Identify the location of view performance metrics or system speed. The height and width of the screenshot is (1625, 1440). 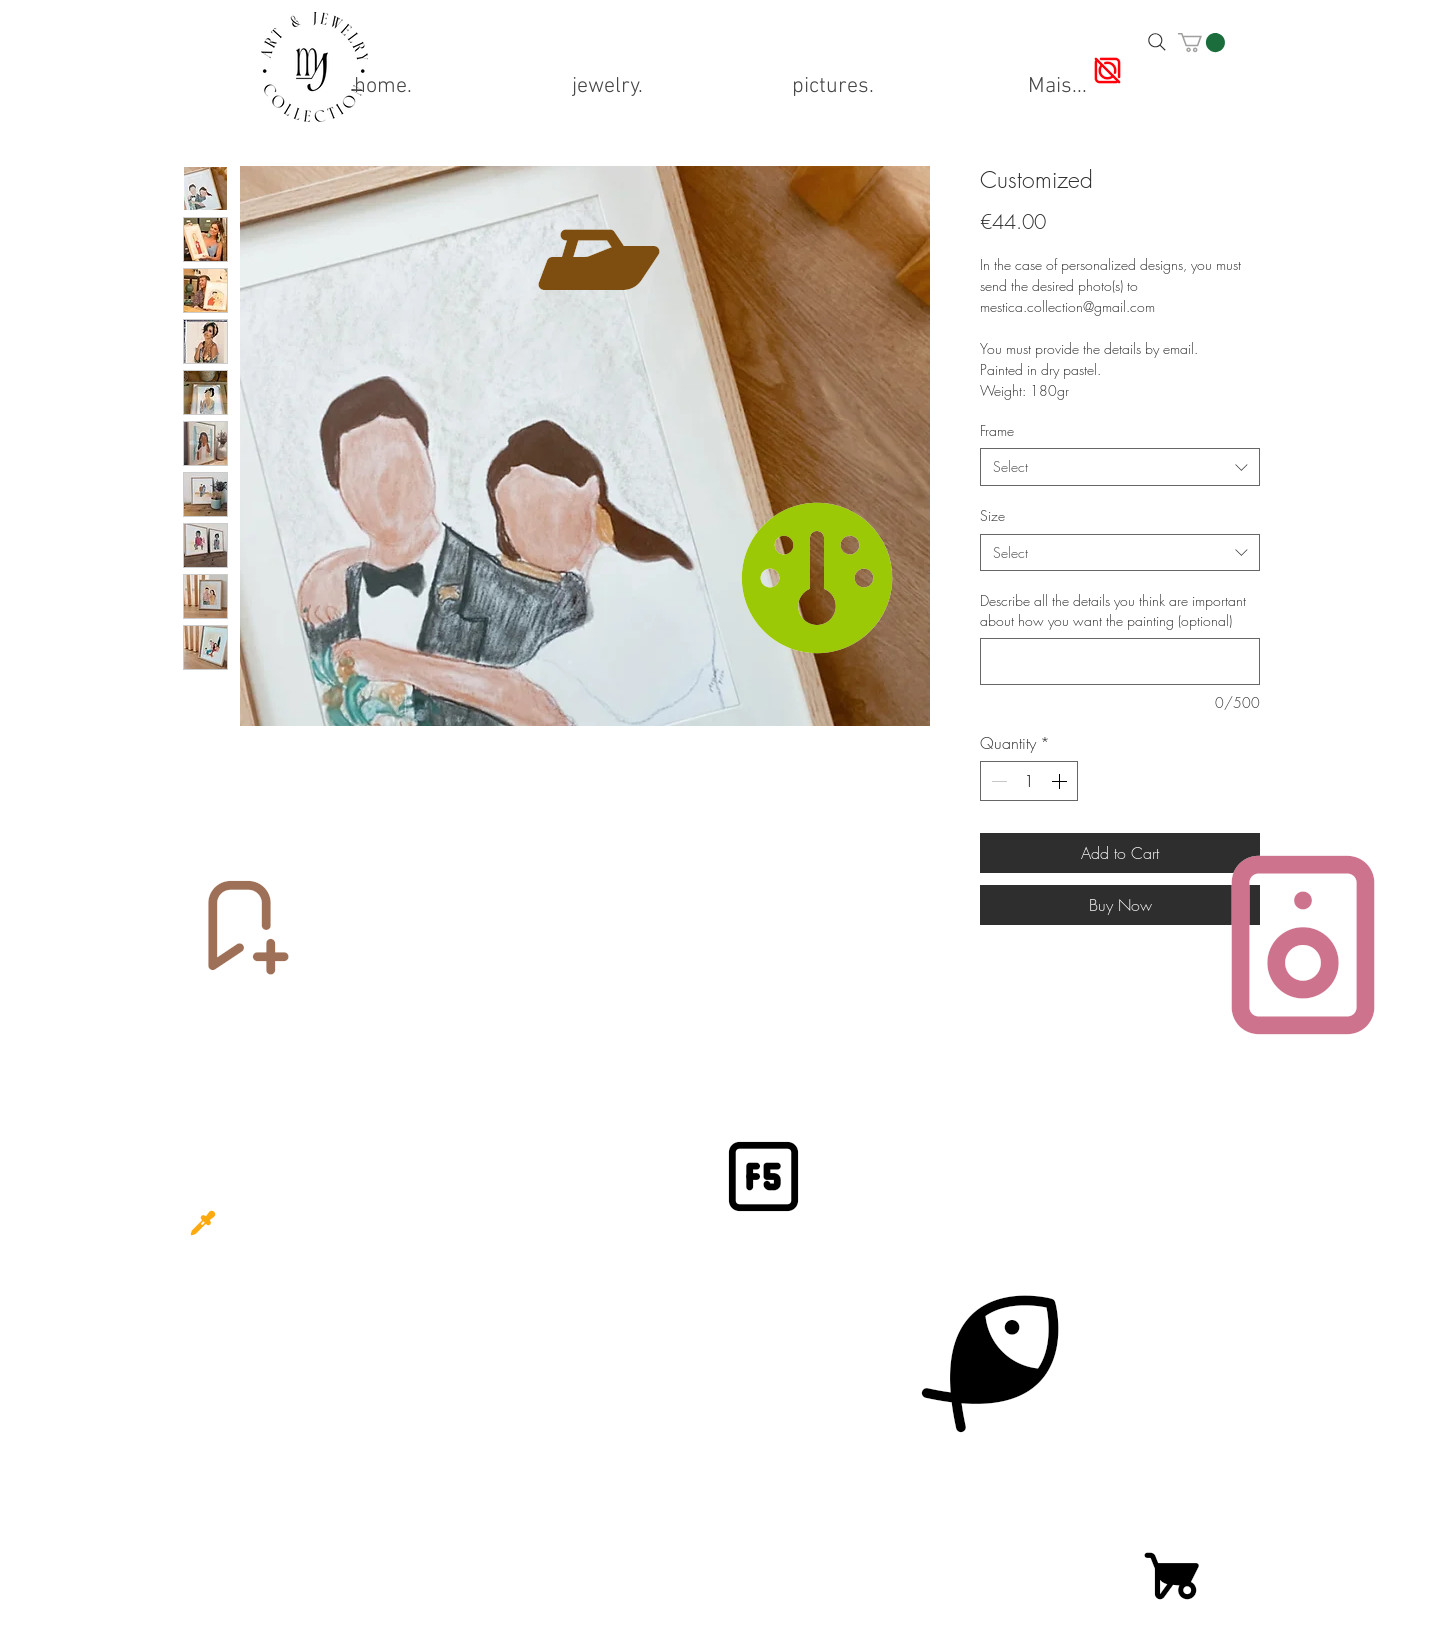
(817, 578).